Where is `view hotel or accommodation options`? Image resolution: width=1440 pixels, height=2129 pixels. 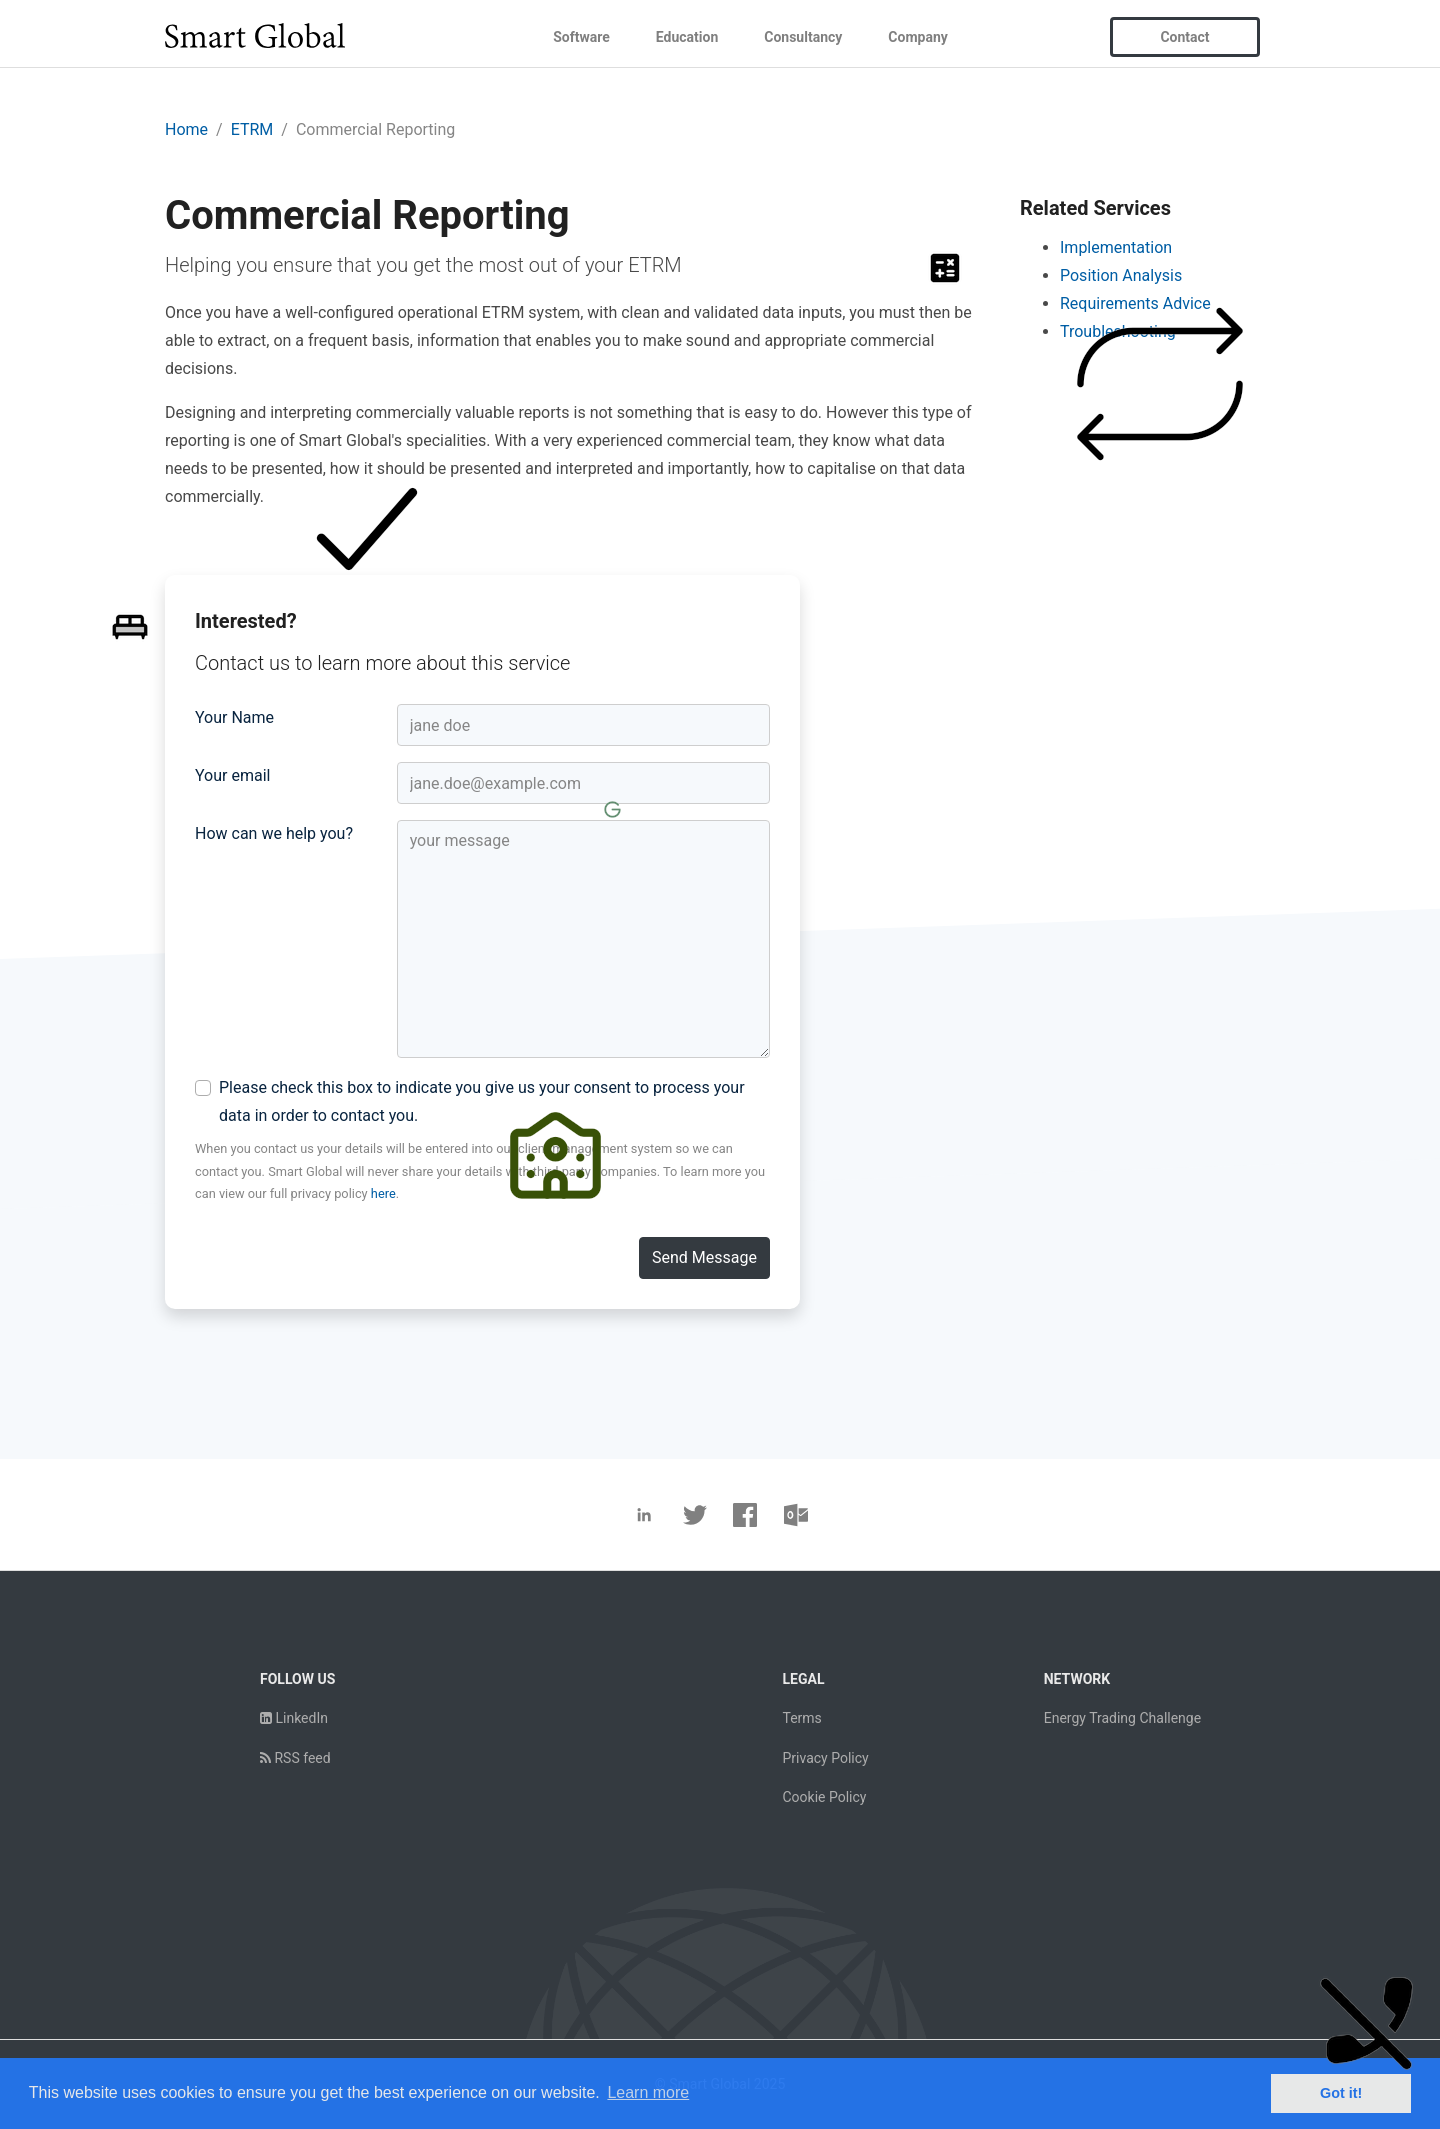 view hotel or accommodation options is located at coordinates (130, 627).